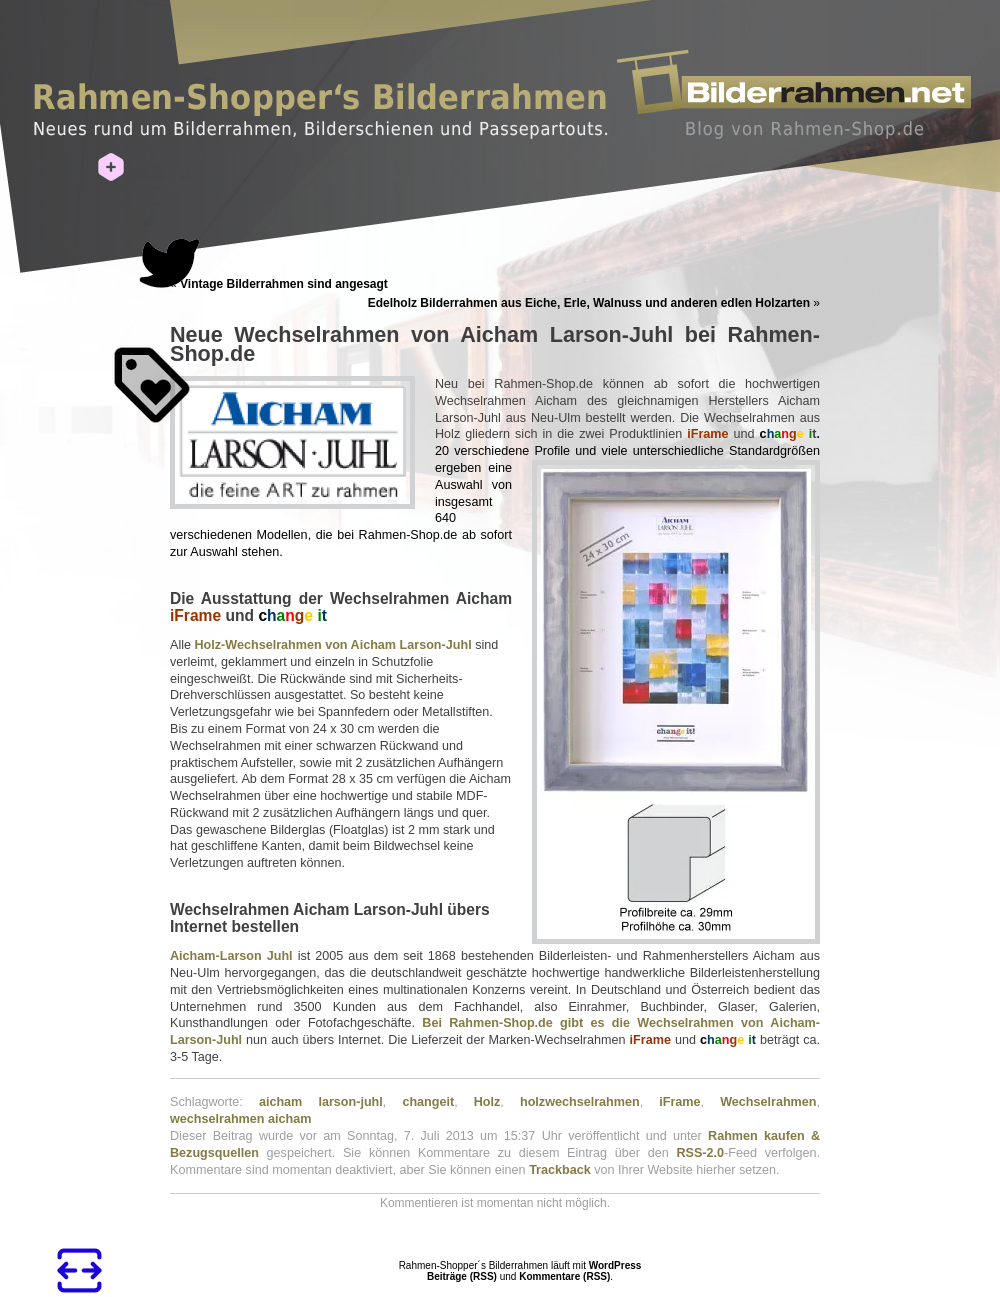 Image resolution: width=1000 pixels, height=1297 pixels. What do you see at coordinates (79, 1270) in the screenshot?
I see `expand to wide viewport mode` at bounding box center [79, 1270].